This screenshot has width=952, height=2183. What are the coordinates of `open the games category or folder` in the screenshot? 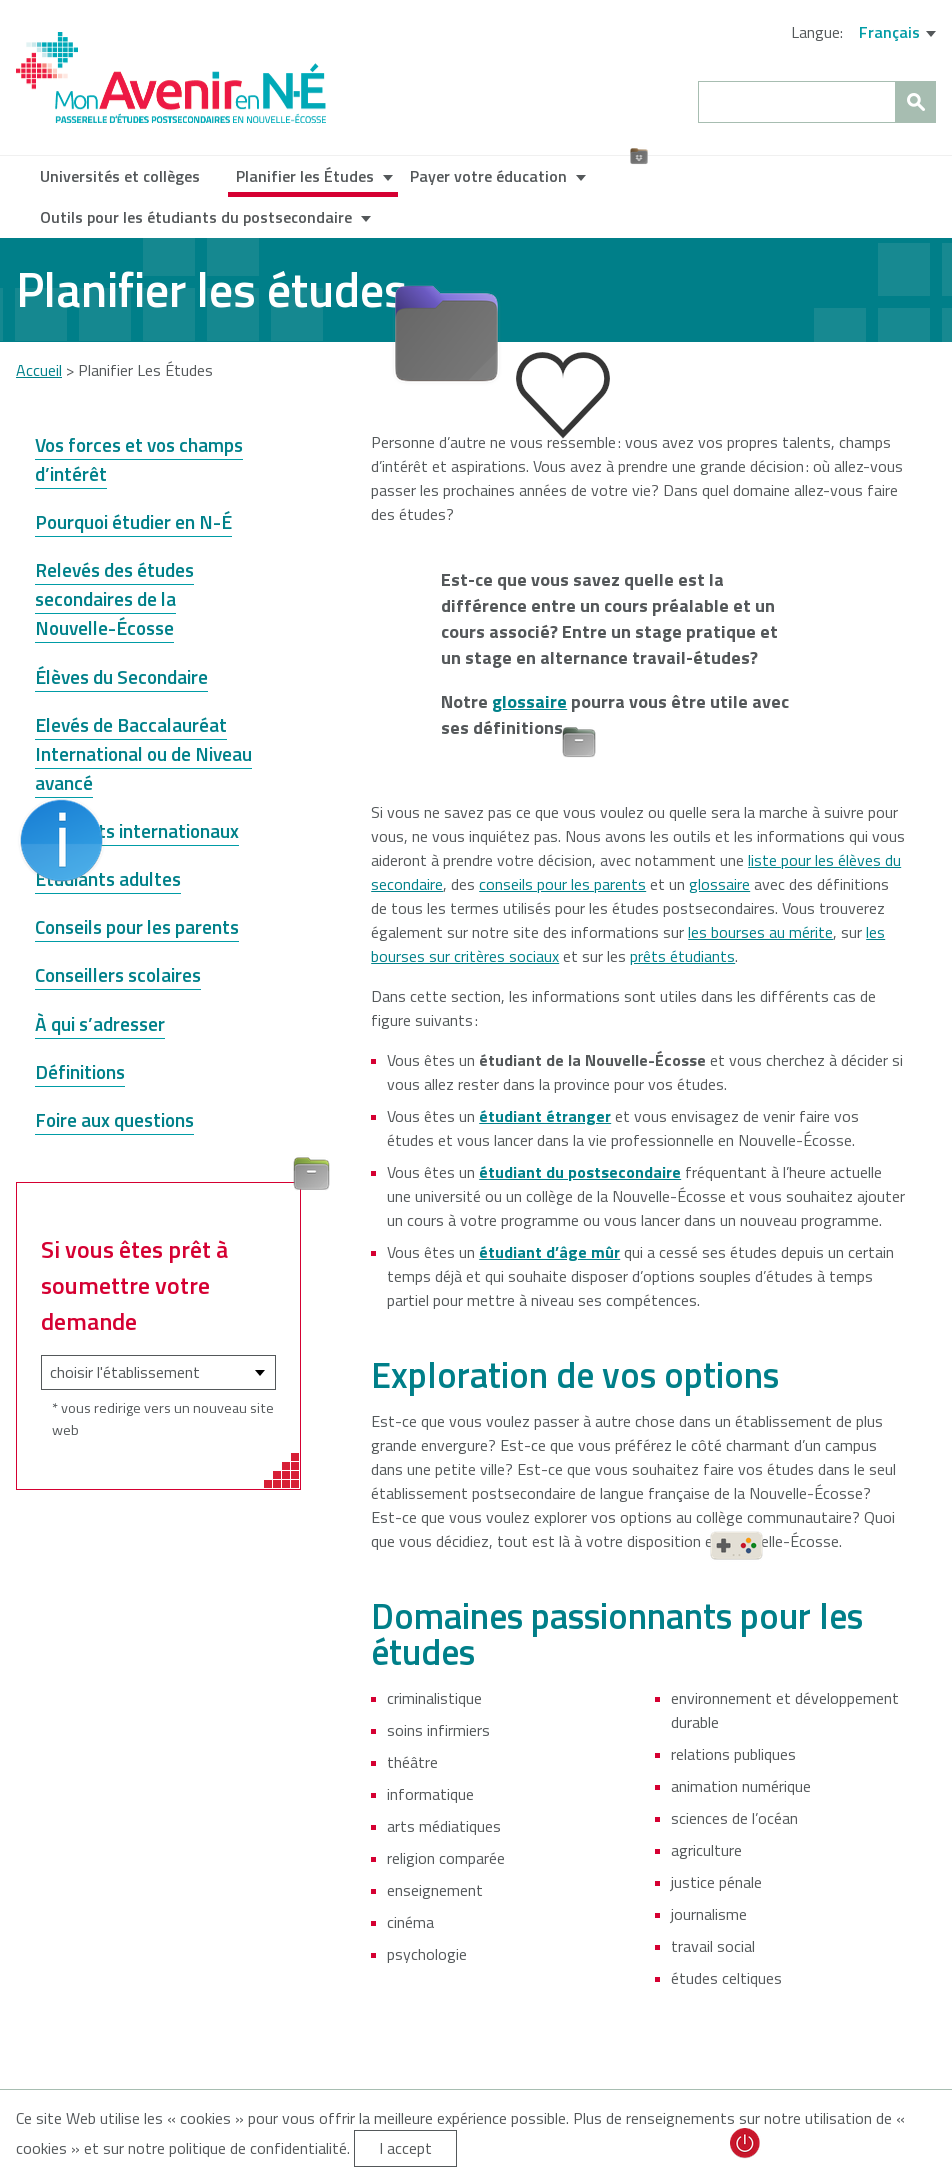 It's located at (736, 1545).